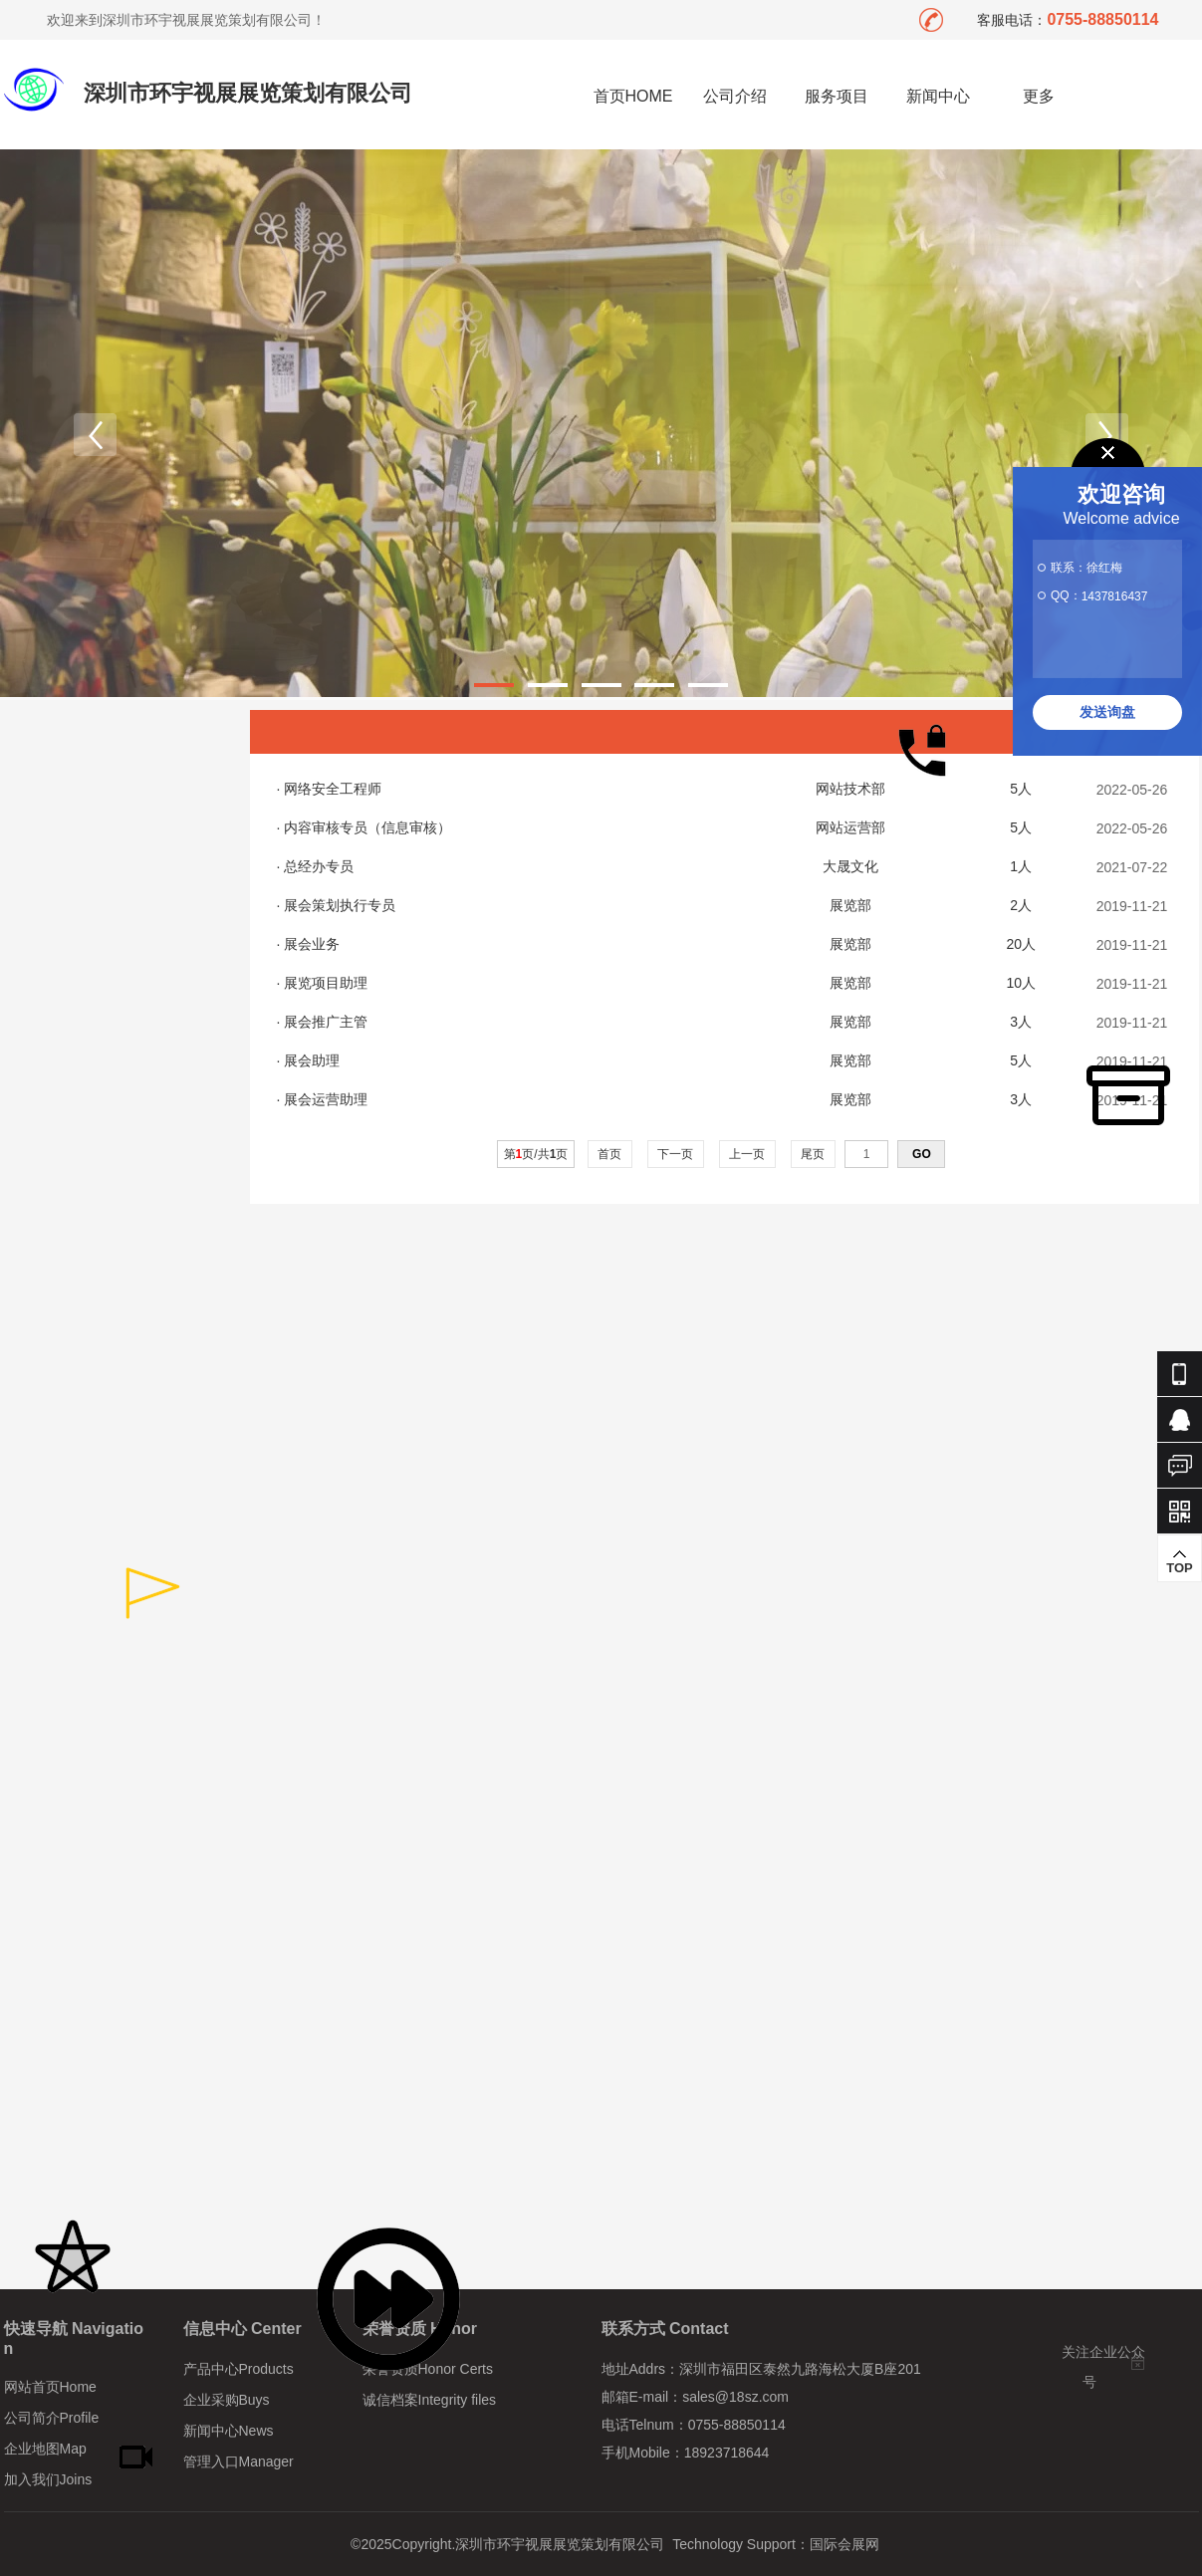 This screenshot has width=1202, height=2576. What do you see at coordinates (1128, 1095) in the screenshot?
I see `archive this item` at bounding box center [1128, 1095].